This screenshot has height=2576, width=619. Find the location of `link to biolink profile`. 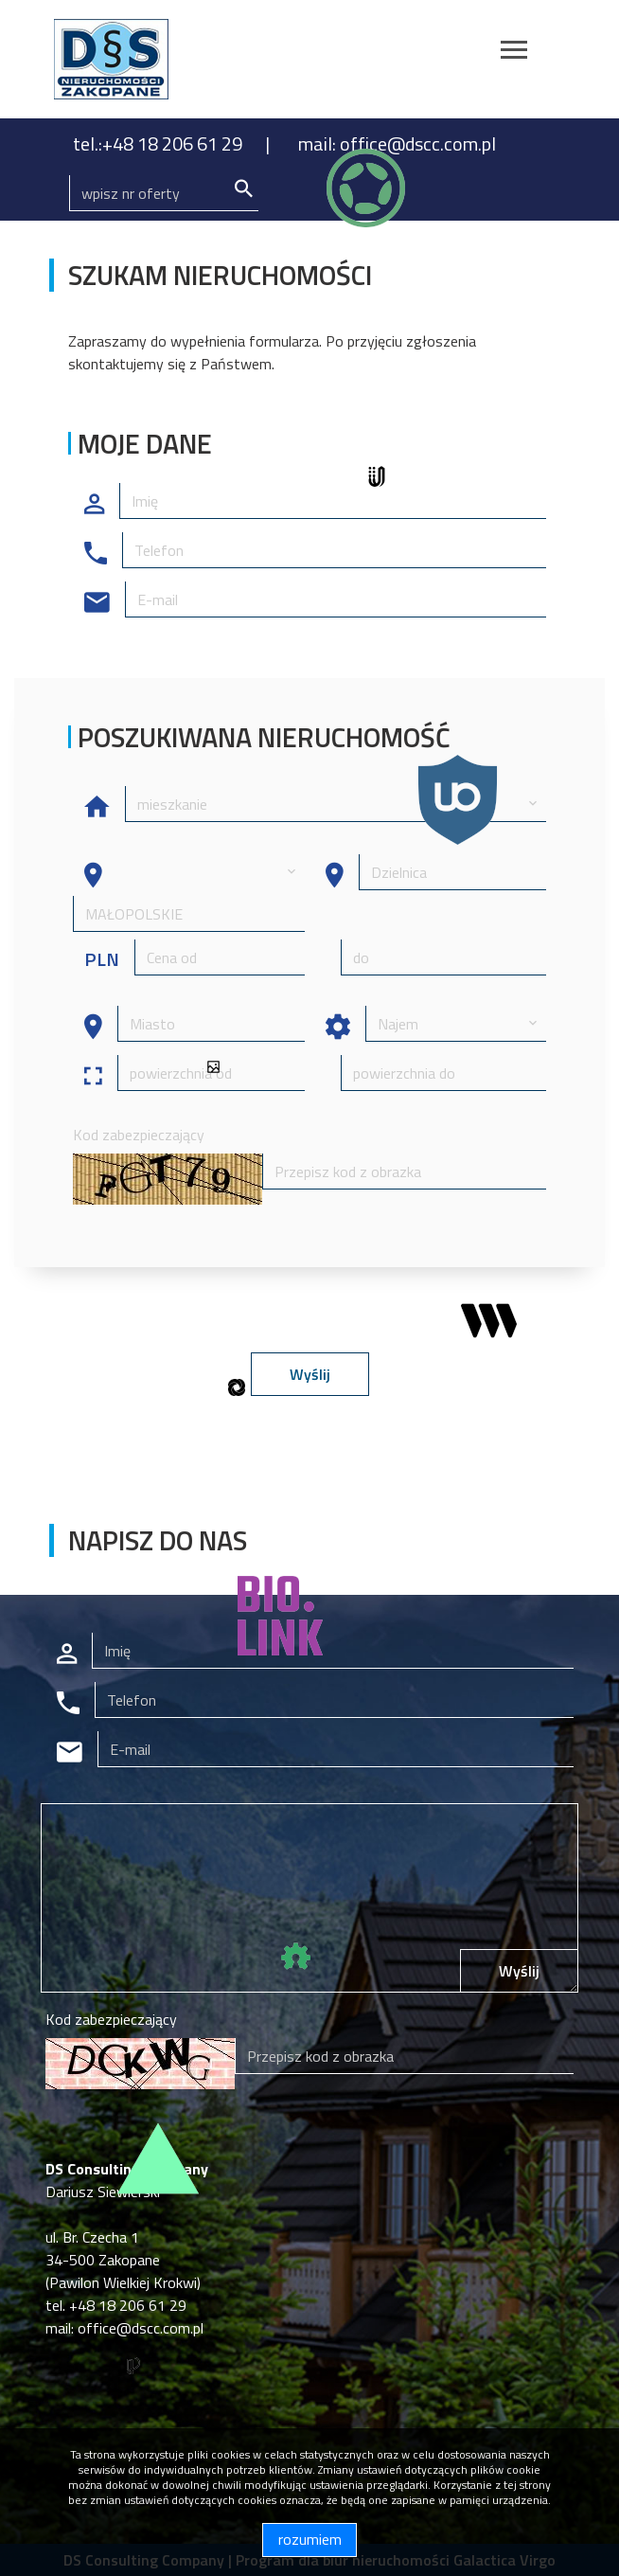

link to biolink profile is located at coordinates (280, 1616).